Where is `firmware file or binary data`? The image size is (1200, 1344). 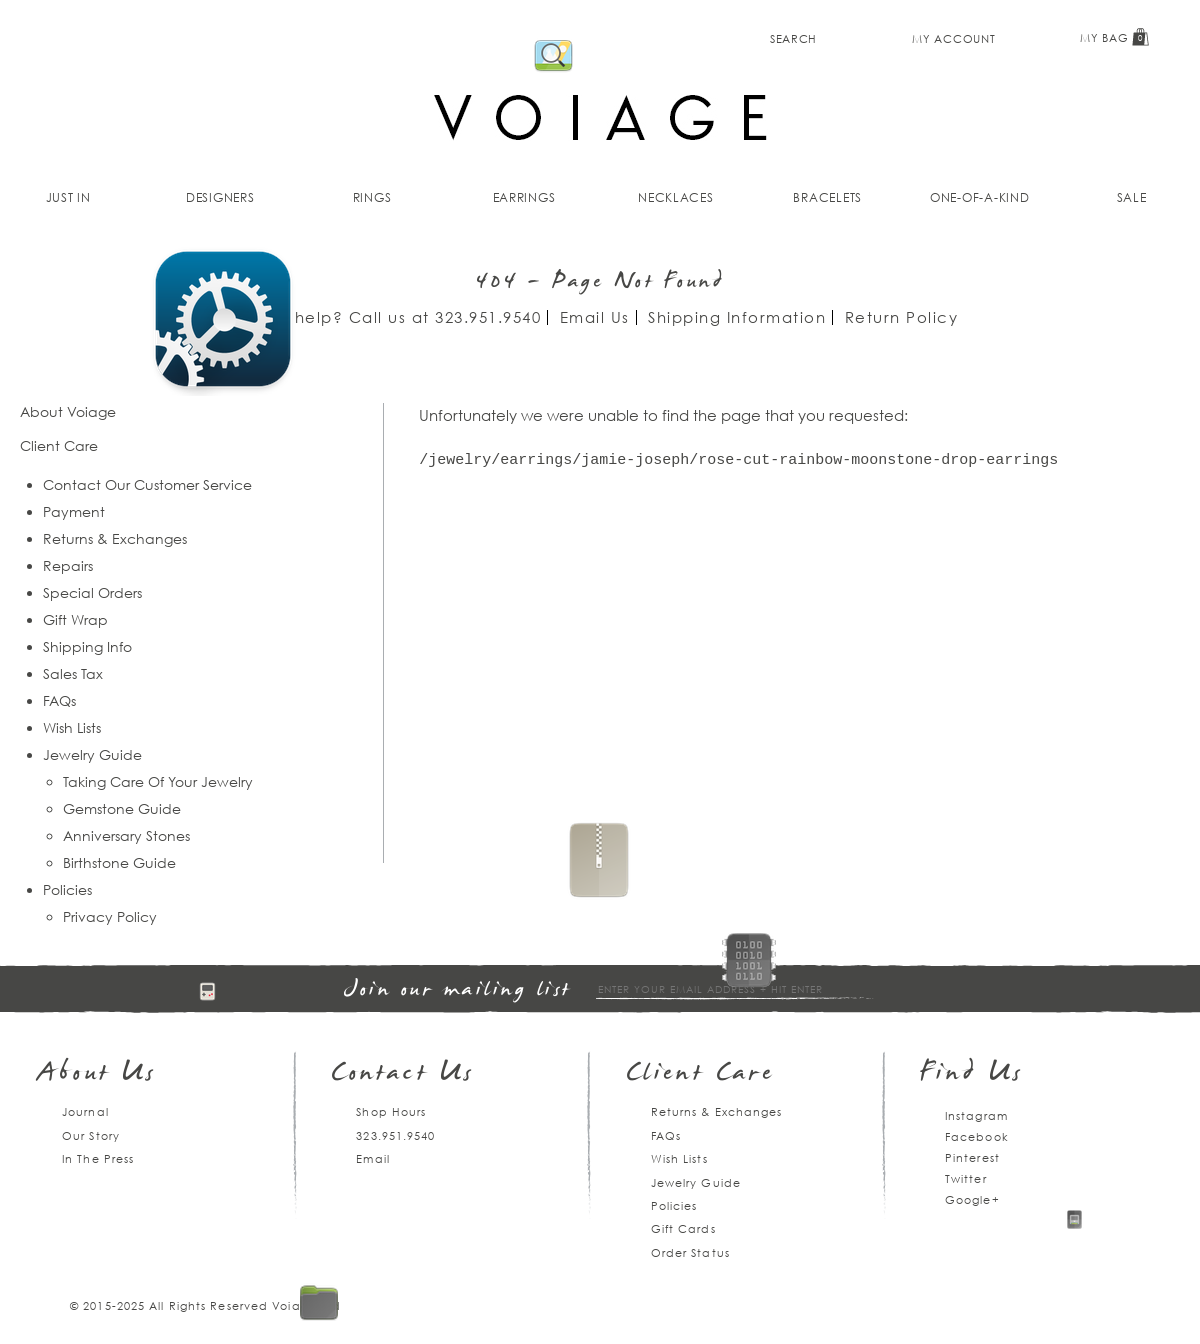
firmware file or binary data is located at coordinates (749, 960).